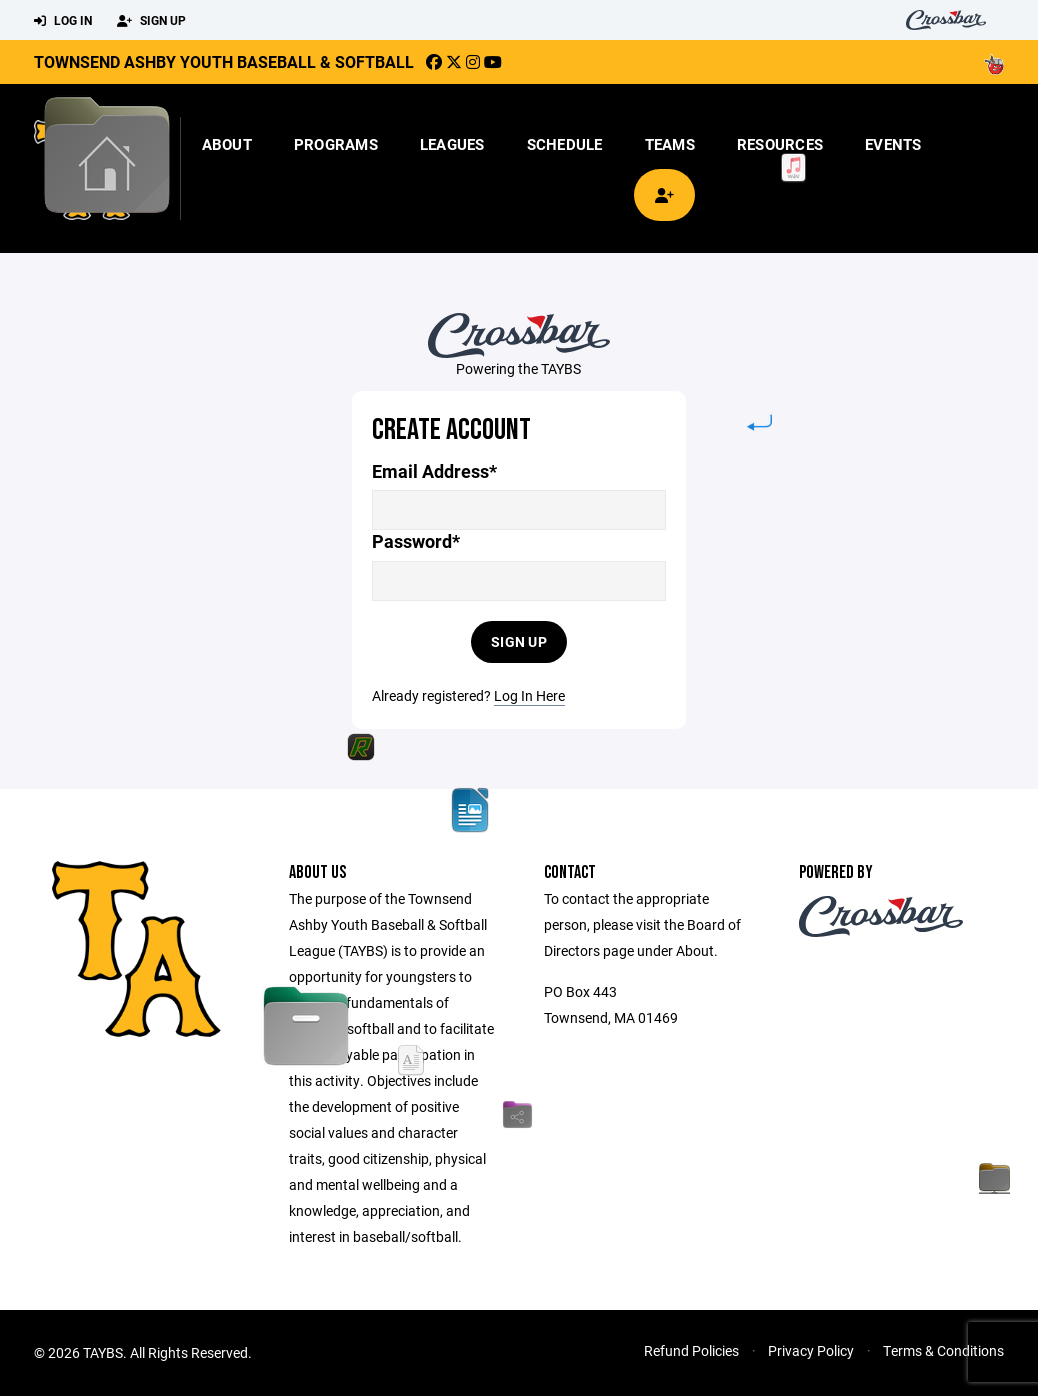 This screenshot has width=1038, height=1396. I want to click on audio file in wav format, so click(793, 167).